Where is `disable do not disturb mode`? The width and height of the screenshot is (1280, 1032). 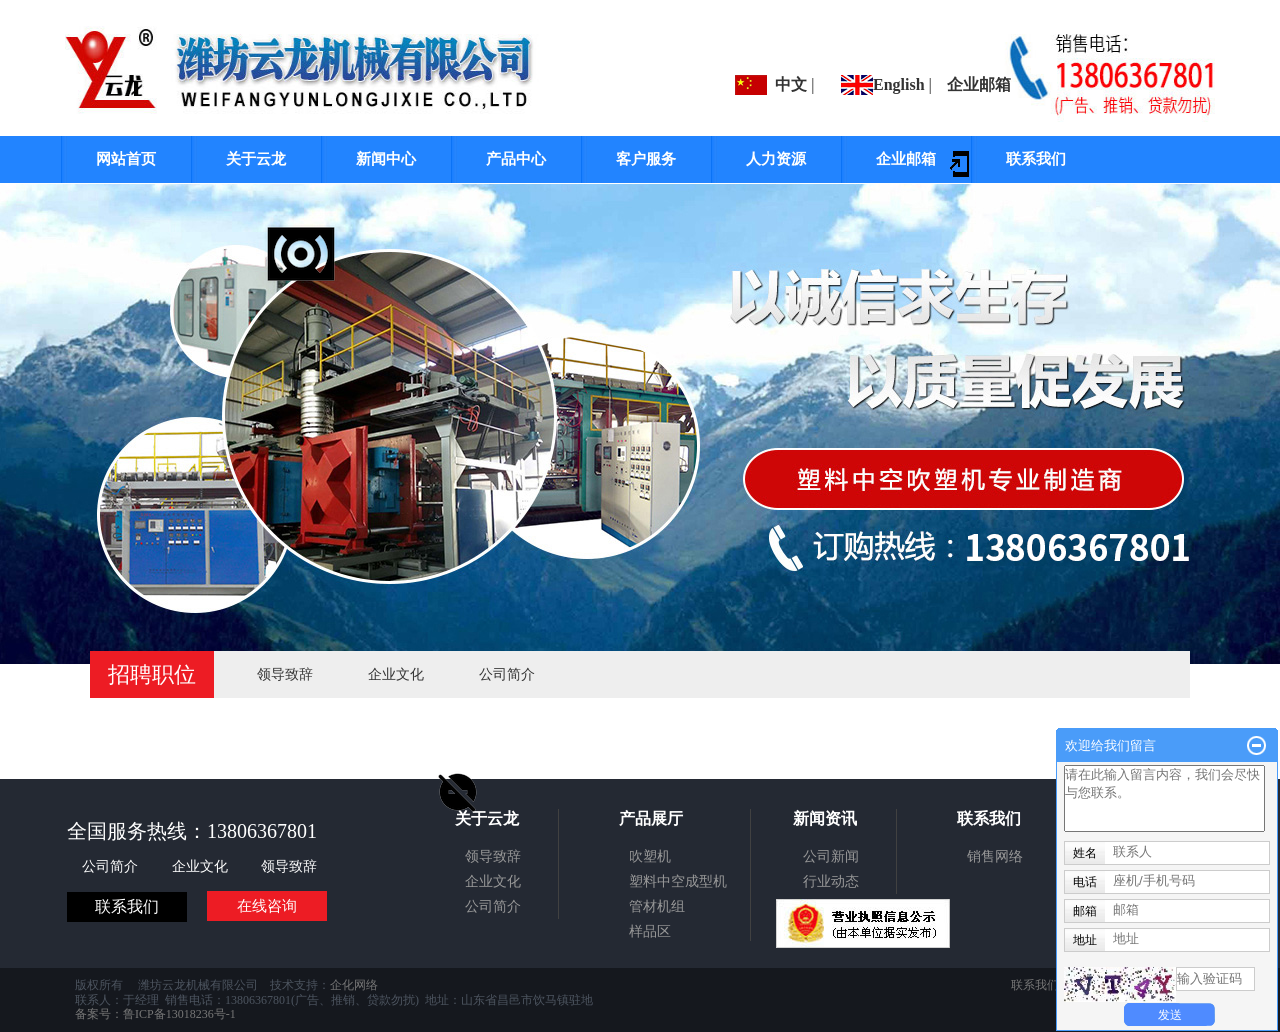
disable do not disturb mode is located at coordinates (458, 792).